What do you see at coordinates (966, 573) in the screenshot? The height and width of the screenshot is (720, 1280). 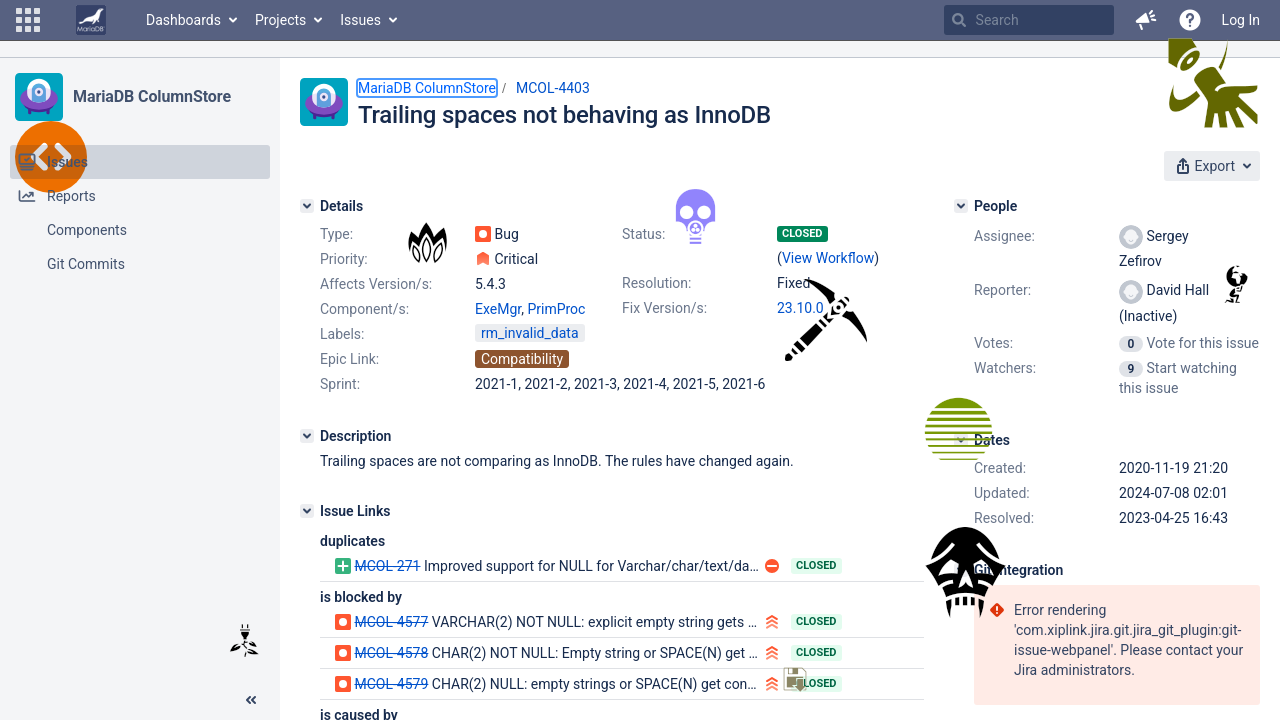 I see `indicates danger or deadly hazard in game` at bounding box center [966, 573].